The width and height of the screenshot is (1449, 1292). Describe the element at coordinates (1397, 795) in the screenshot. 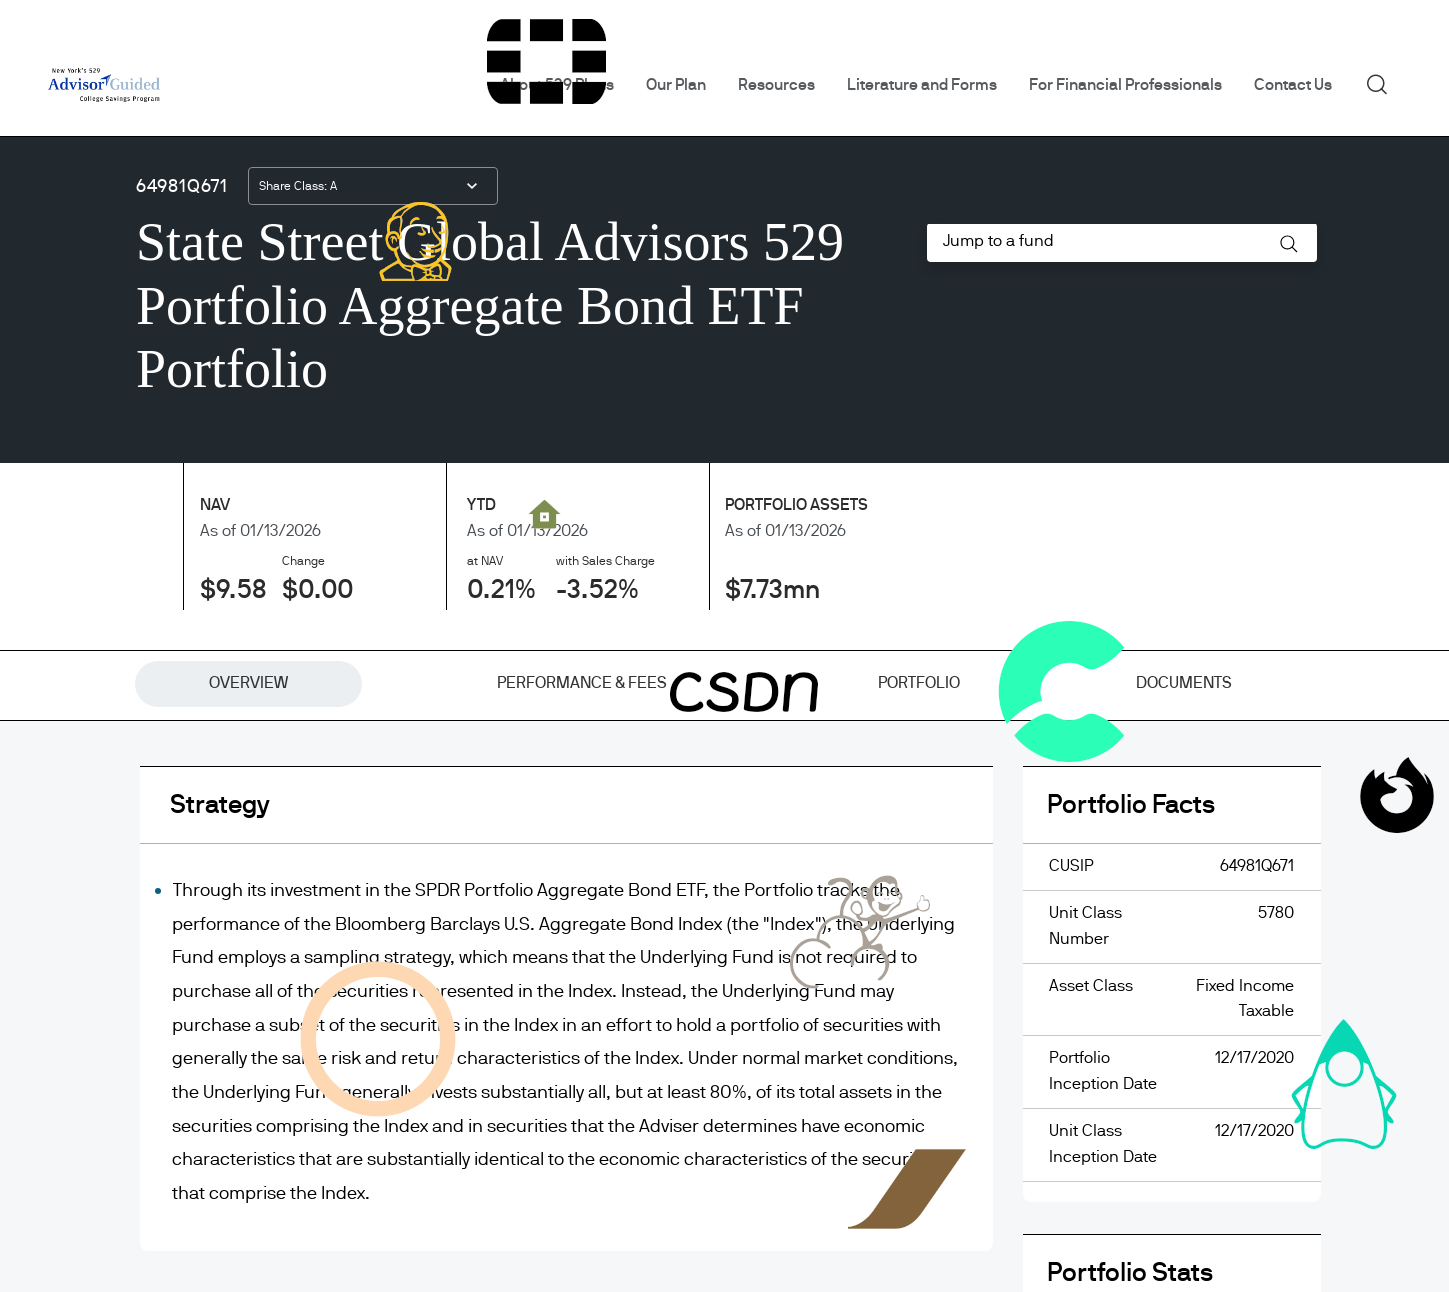

I see `open Firefox browser` at that location.